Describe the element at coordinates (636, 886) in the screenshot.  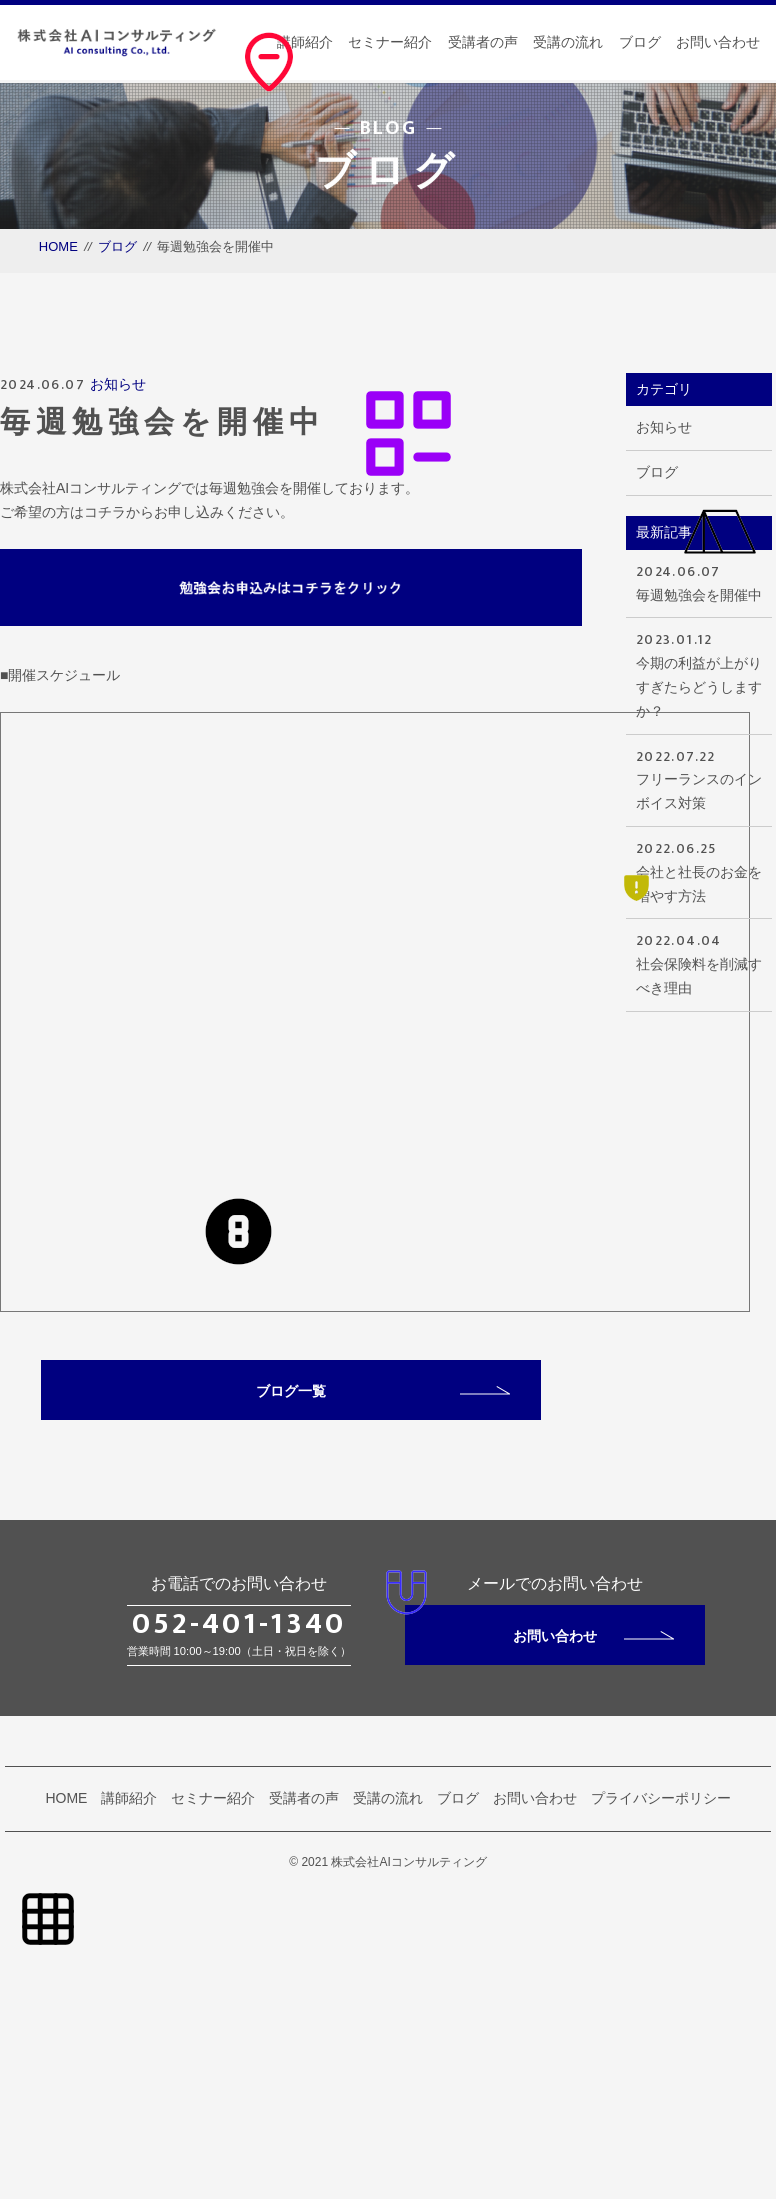
I see `indicates a security warning or potential threat` at that location.